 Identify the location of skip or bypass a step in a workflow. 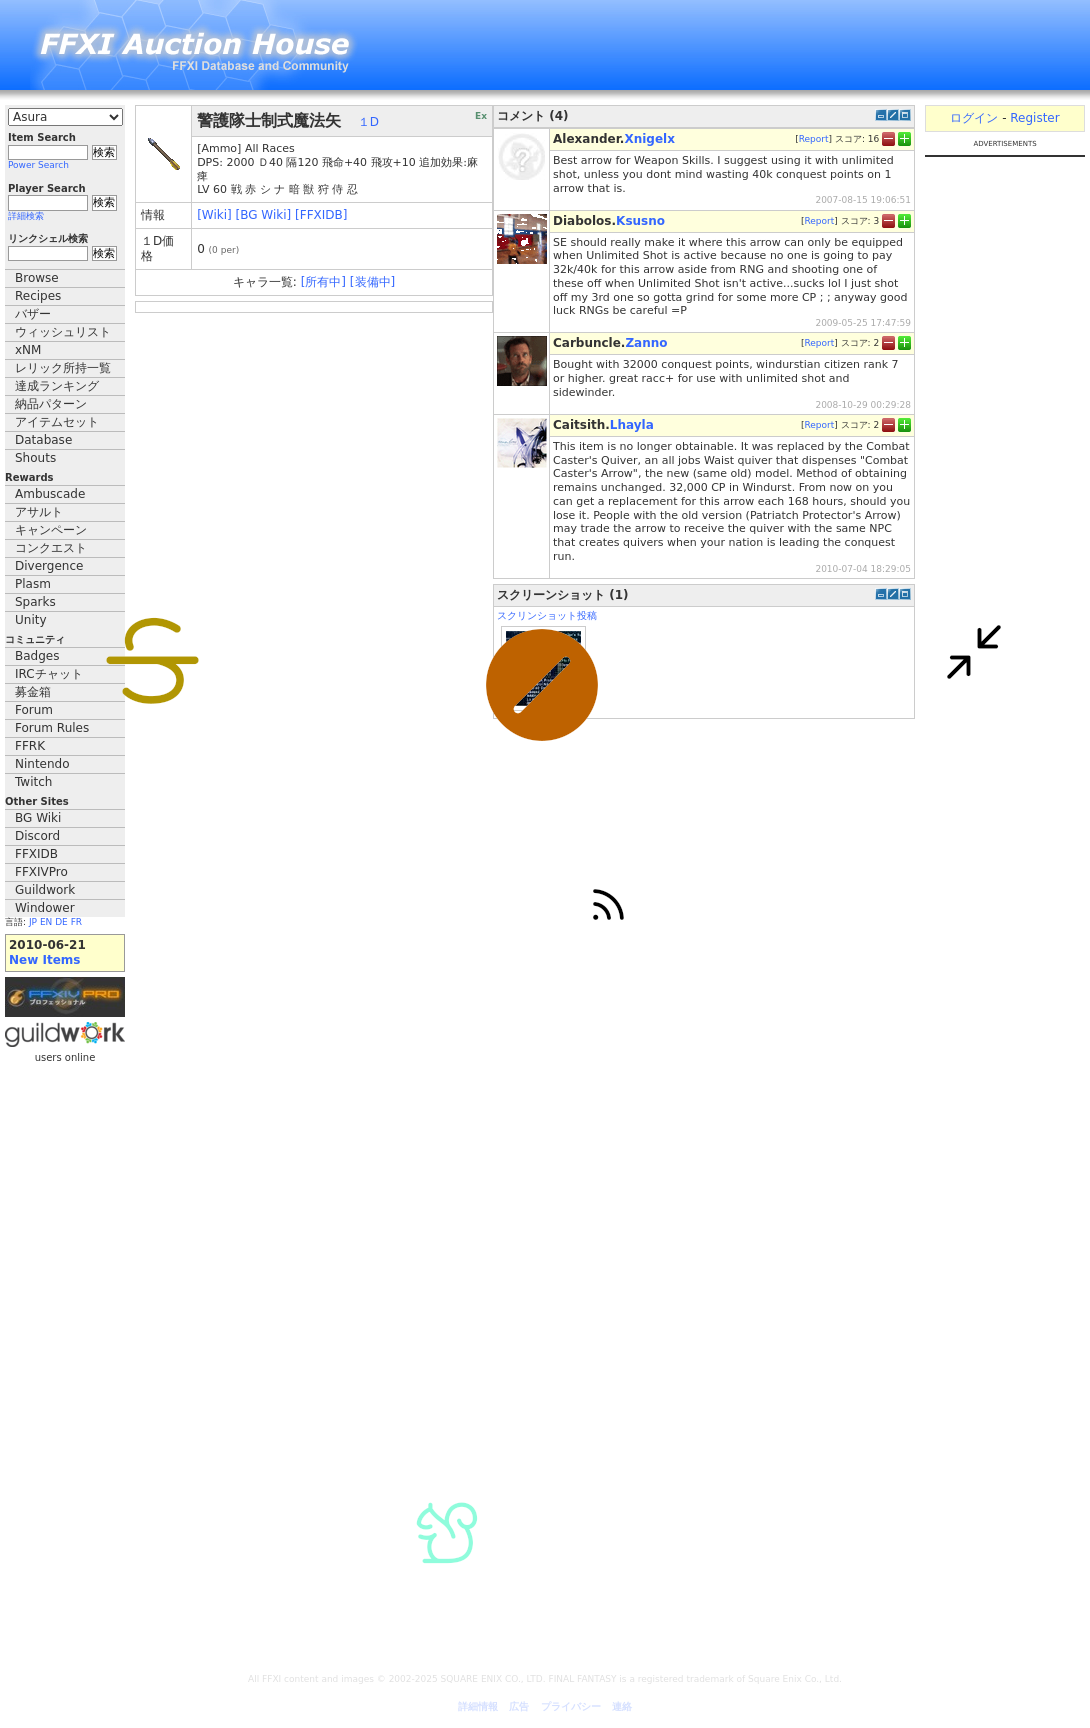
(542, 685).